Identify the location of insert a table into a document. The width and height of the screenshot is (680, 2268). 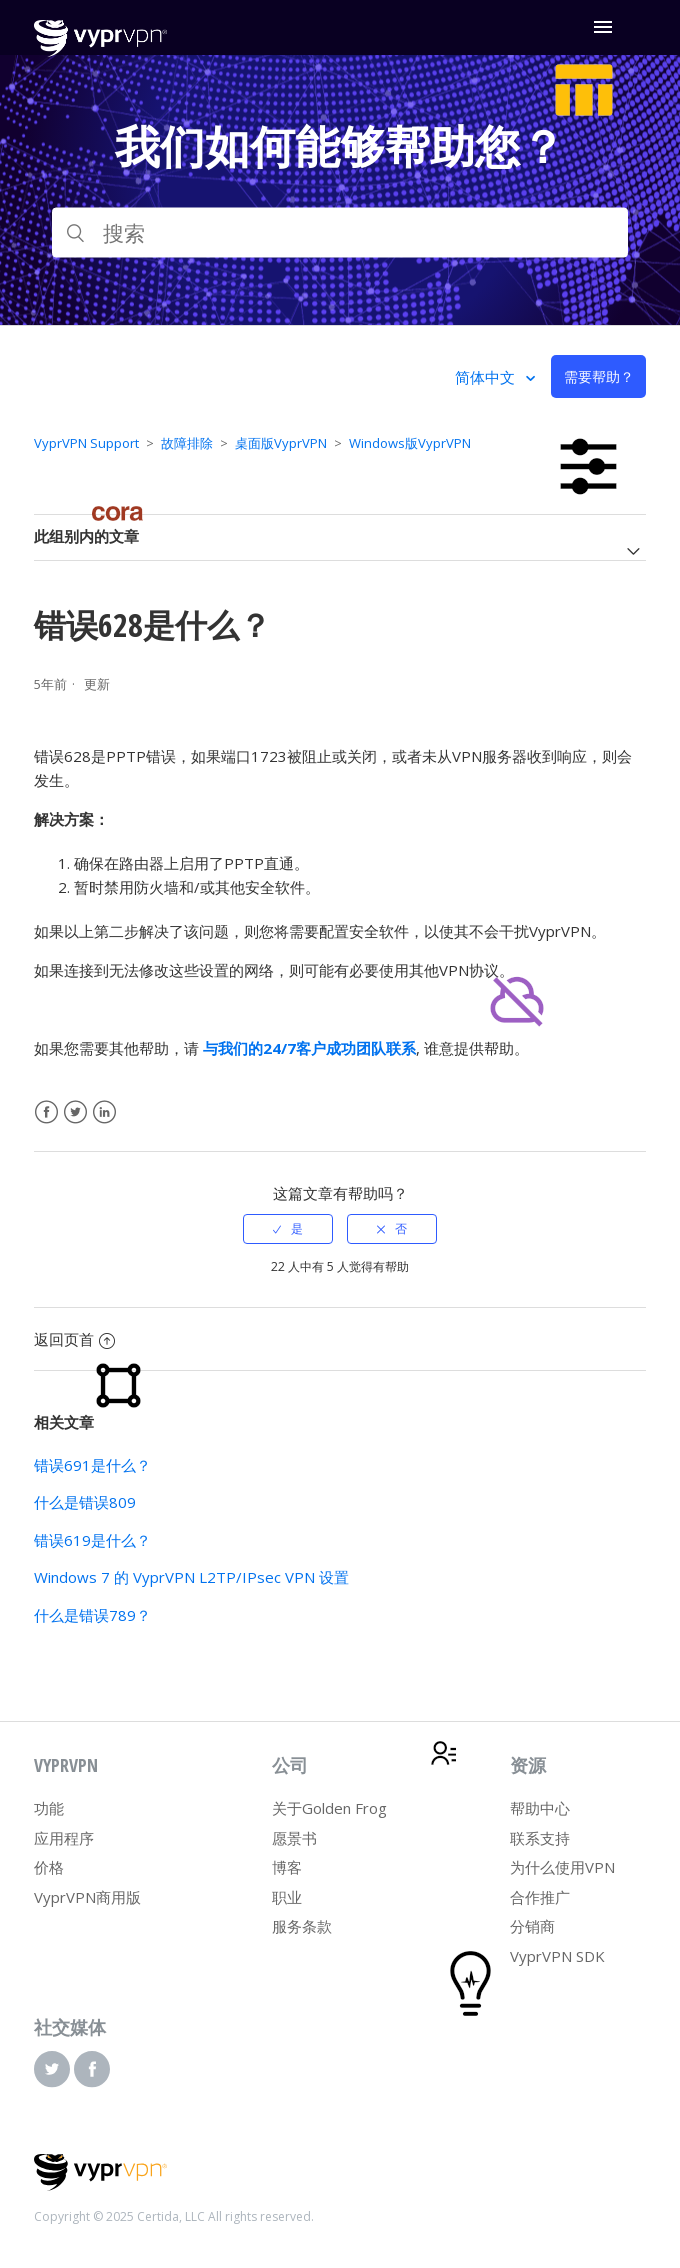
(584, 90).